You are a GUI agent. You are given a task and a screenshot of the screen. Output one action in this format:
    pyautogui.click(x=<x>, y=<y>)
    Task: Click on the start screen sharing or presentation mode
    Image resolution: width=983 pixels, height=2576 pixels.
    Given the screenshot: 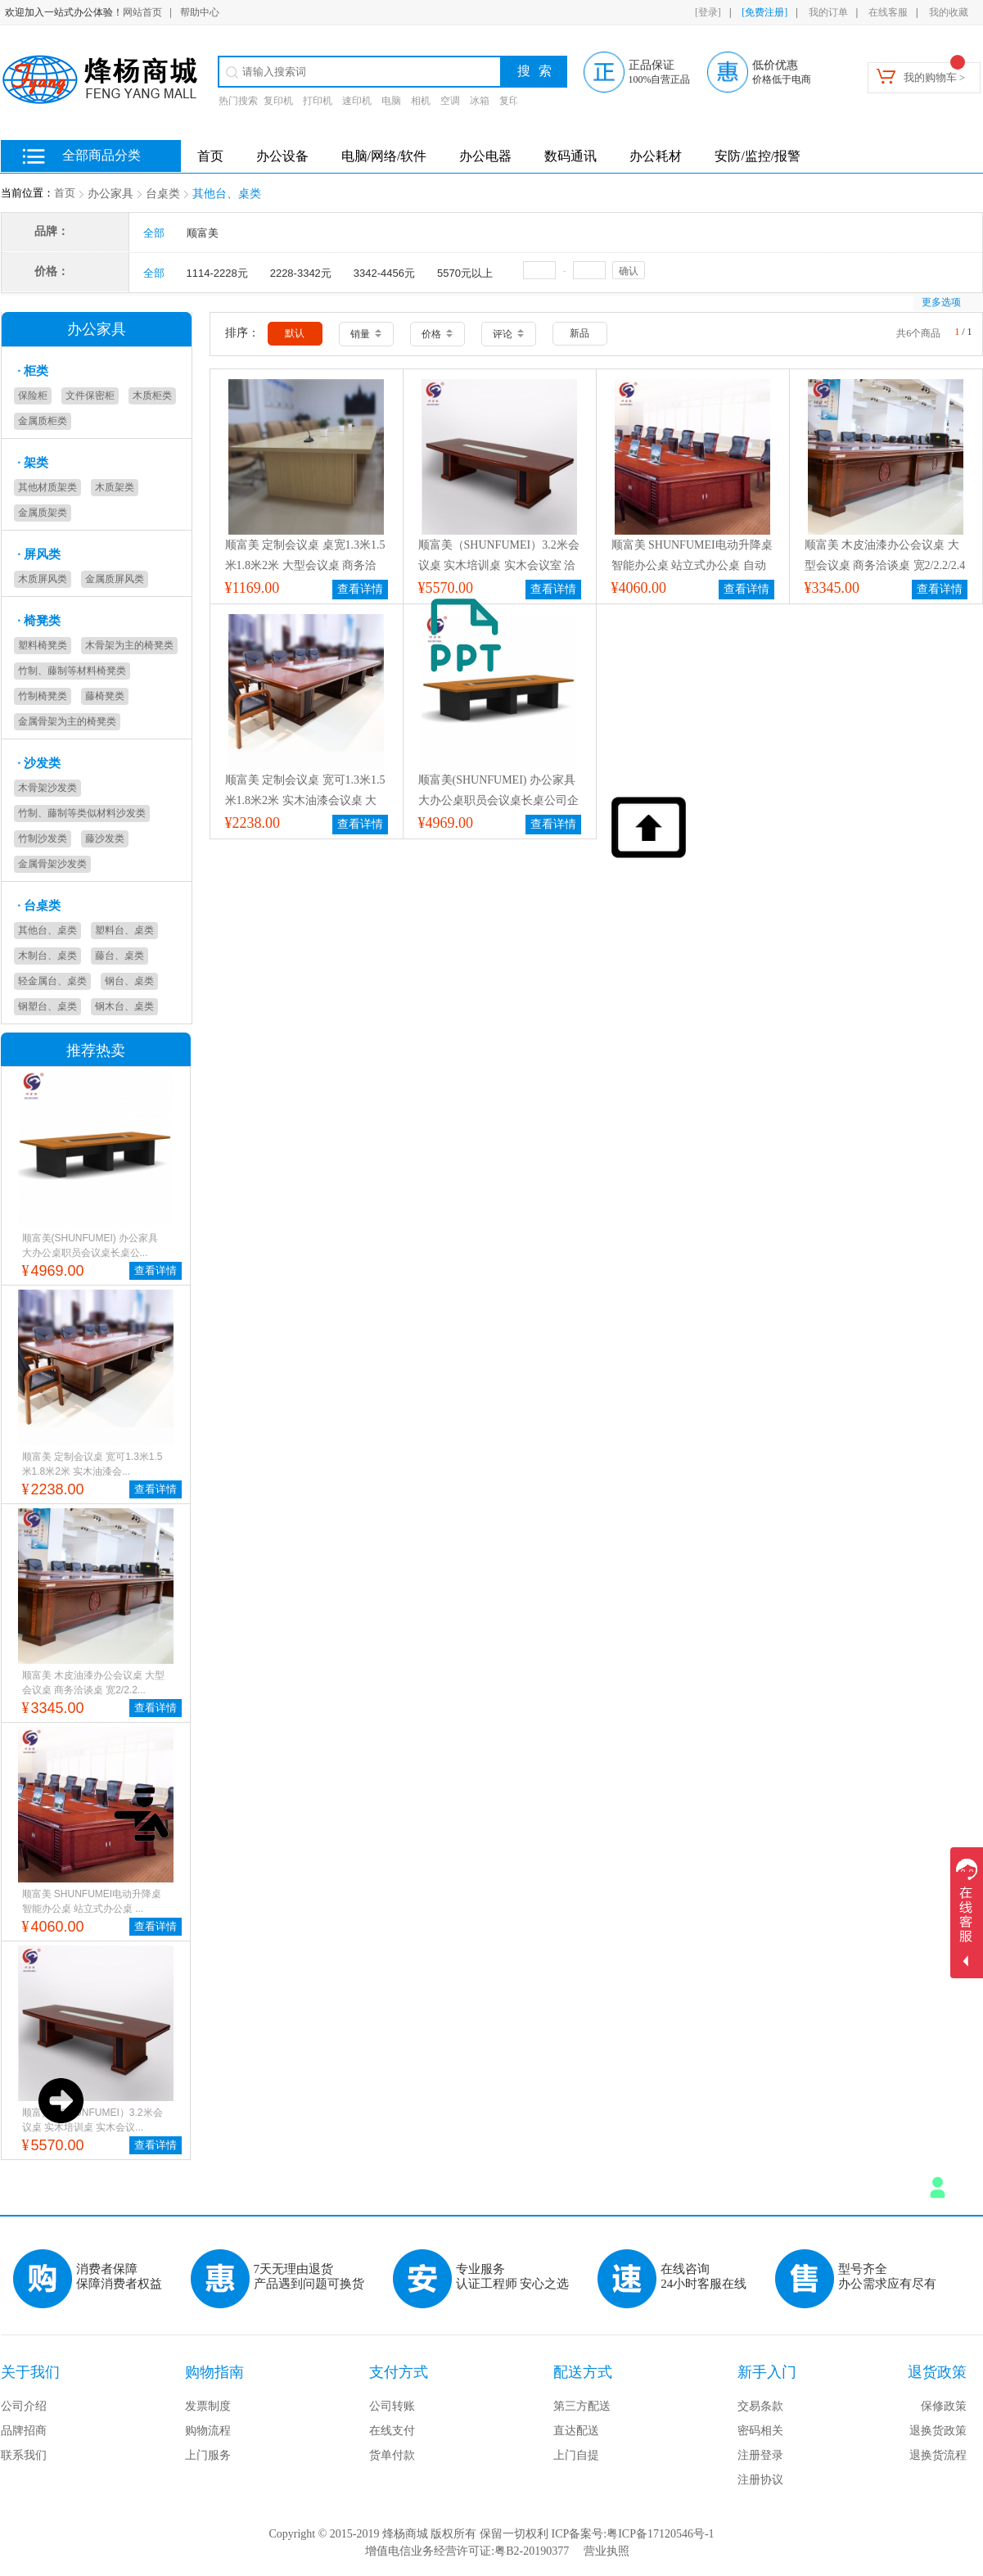 What is the action you would take?
    pyautogui.click(x=648, y=827)
    